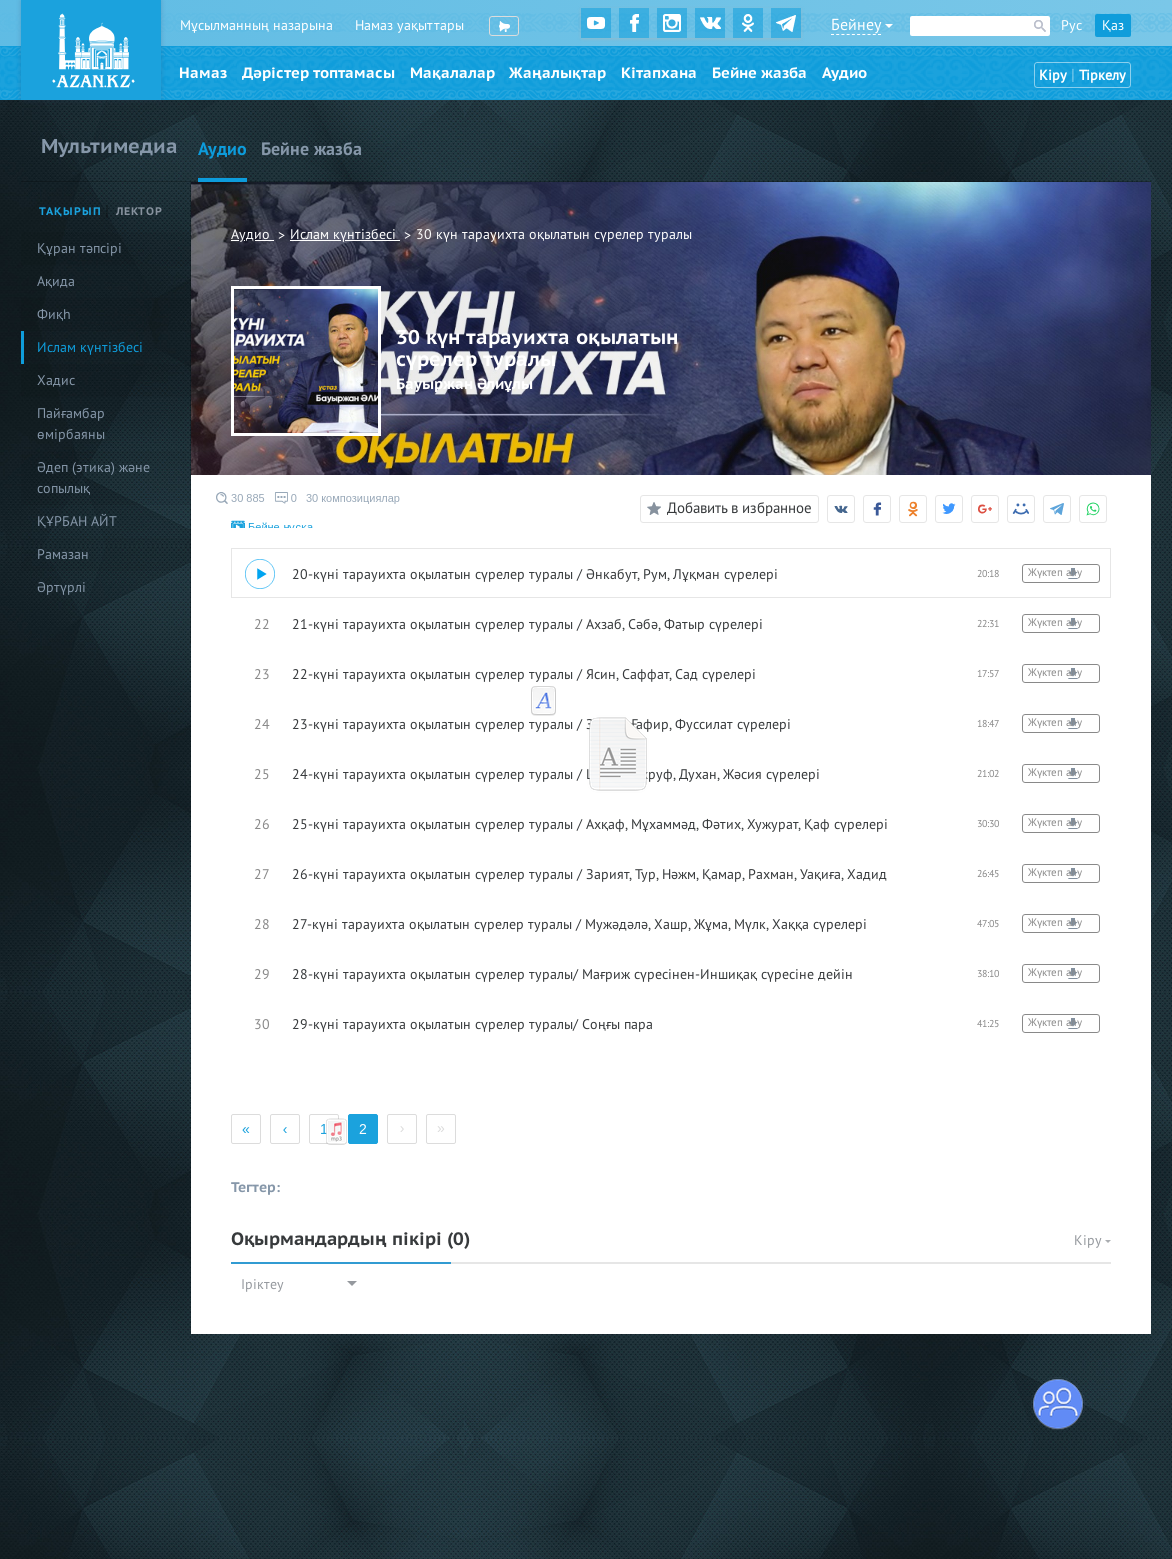 This screenshot has height=1559, width=1172. I want to click on open a rich text document, so click(618, 754).